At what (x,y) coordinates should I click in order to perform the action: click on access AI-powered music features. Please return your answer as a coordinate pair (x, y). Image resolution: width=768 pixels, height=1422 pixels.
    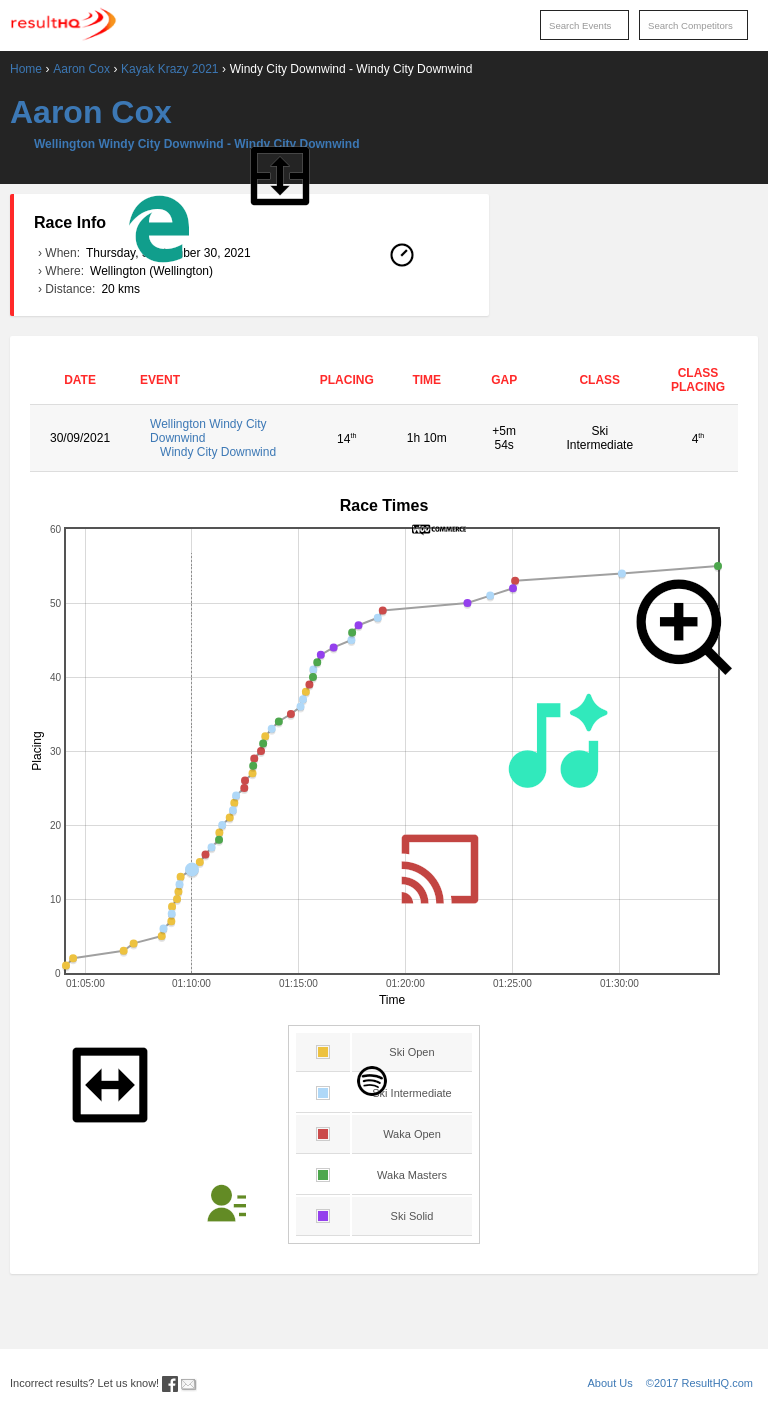
    Looking at the image, I should click on (560, 745).